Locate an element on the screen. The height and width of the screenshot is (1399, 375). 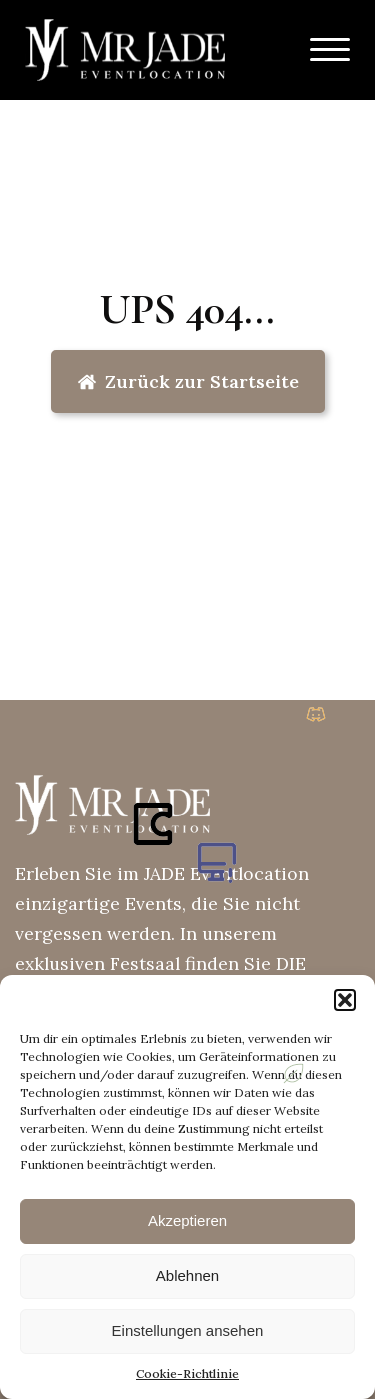
open Discord is located at coordinates (316, 714).